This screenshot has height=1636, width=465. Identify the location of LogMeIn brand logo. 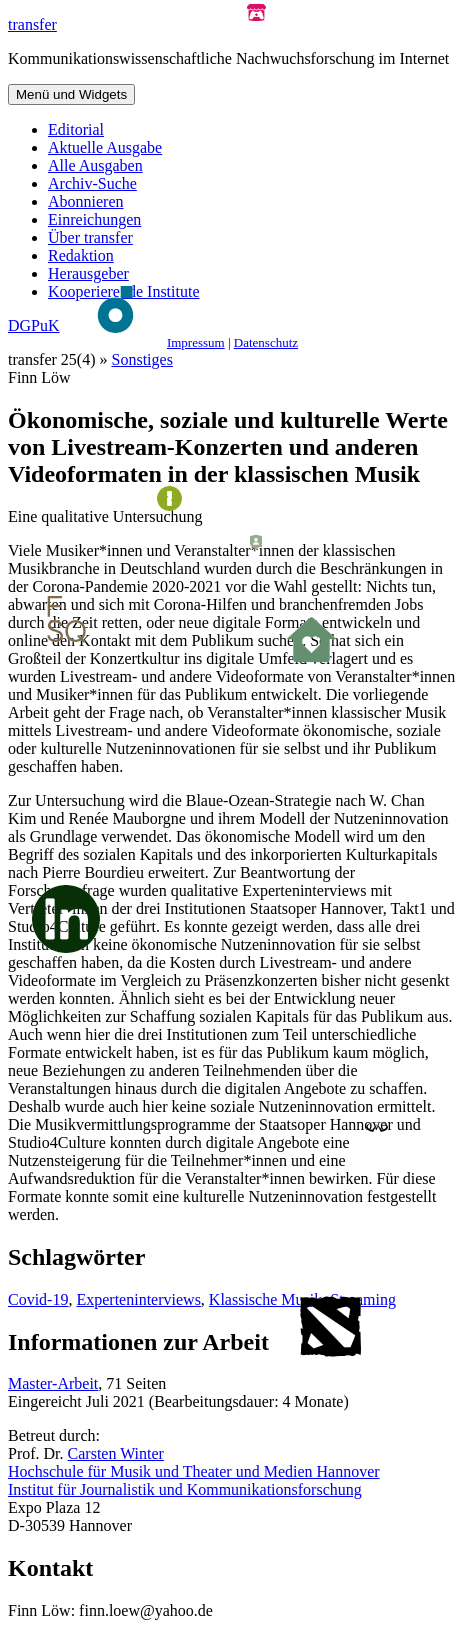
(66, 919).